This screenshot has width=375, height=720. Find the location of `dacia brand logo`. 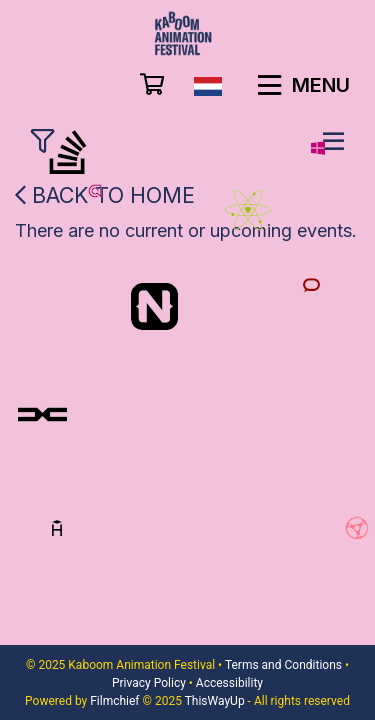

dacia brand logo is located at coordinates (42, 414).